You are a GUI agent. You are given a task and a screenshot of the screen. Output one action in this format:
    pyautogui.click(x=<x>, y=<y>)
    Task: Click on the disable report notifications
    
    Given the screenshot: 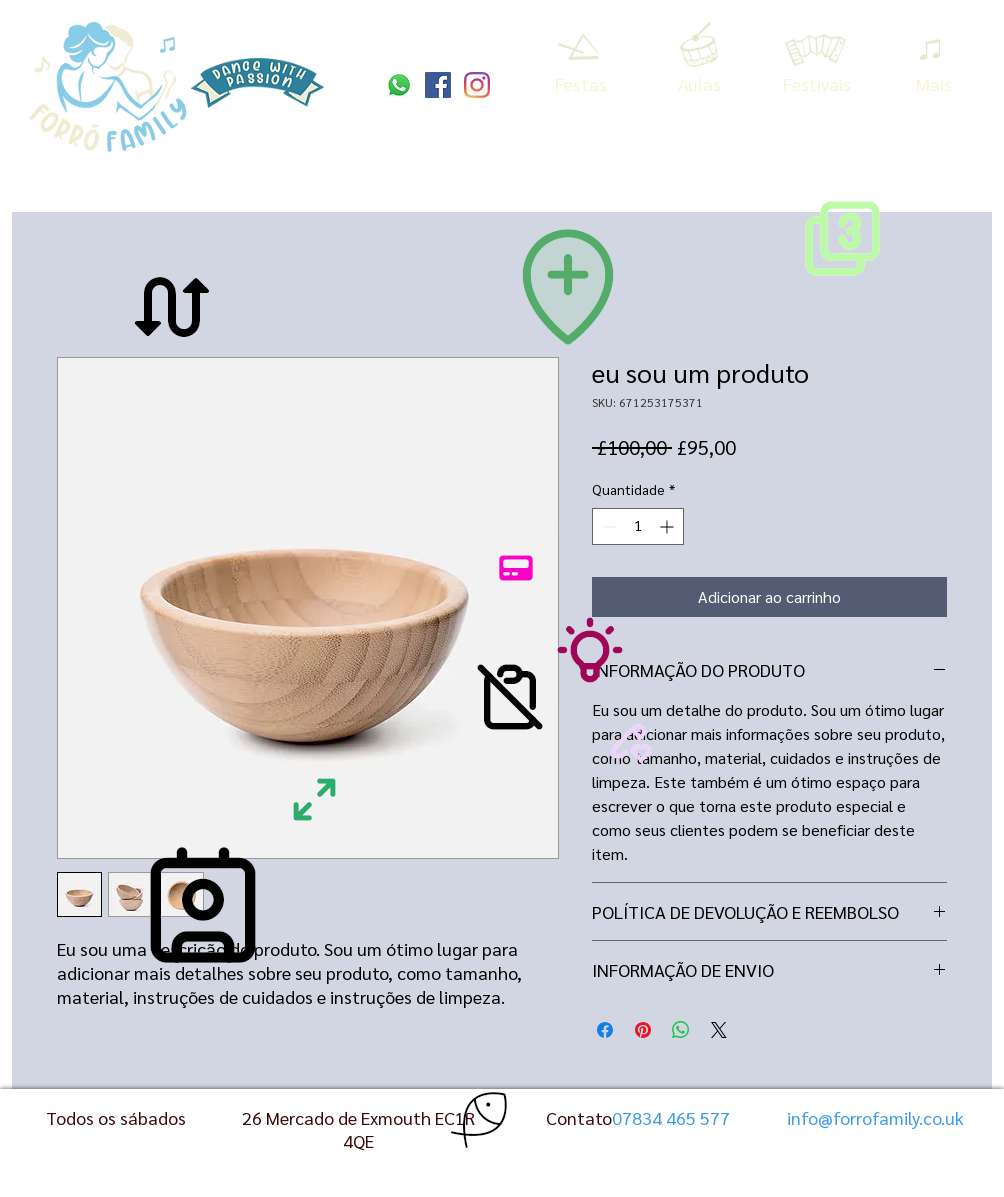 What is the action you would take?
    pyautogui.click(x=510, y=697)
    